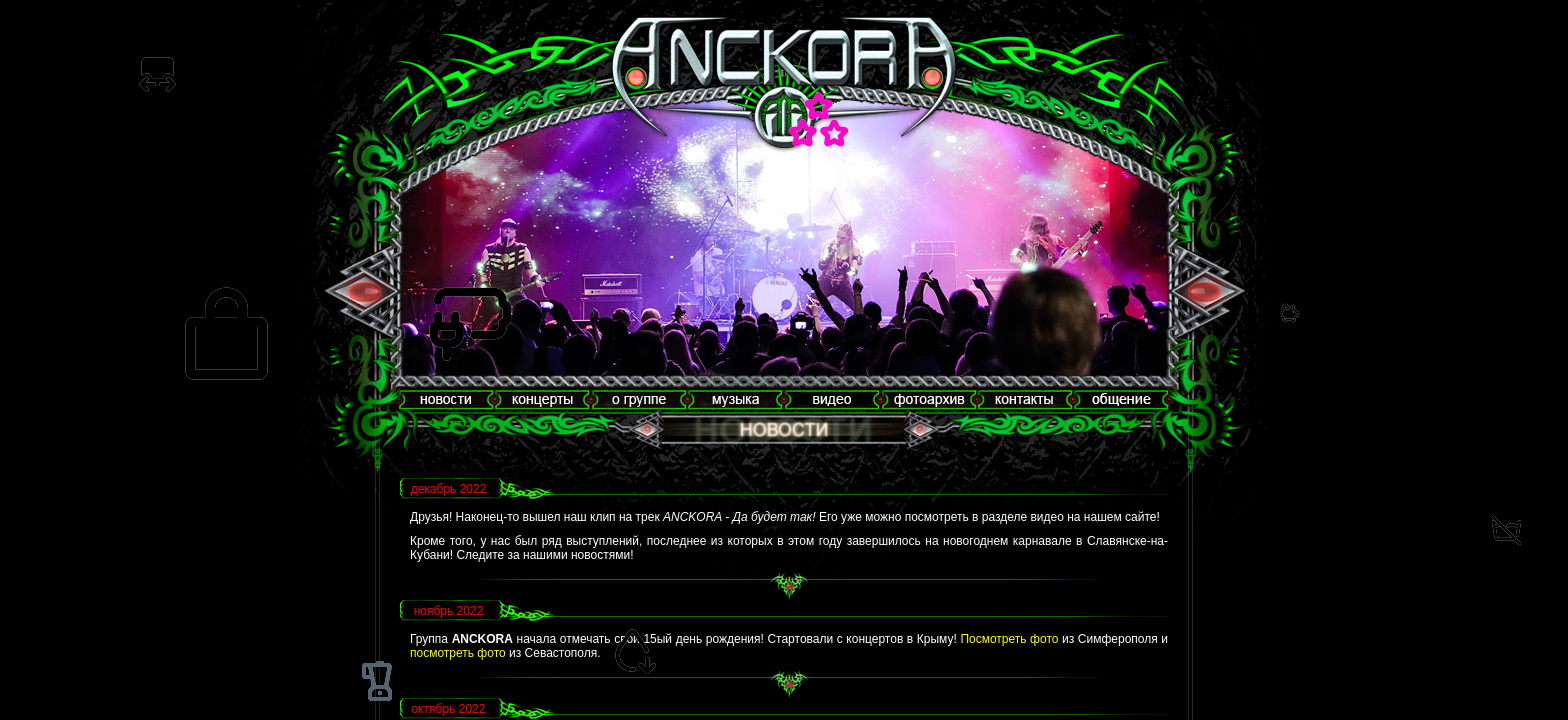 This screenshot has height=720, width=1568. Describe the element at coordinates (818, 119) in the screenshot. I see `view ratings or reviews` at that location.